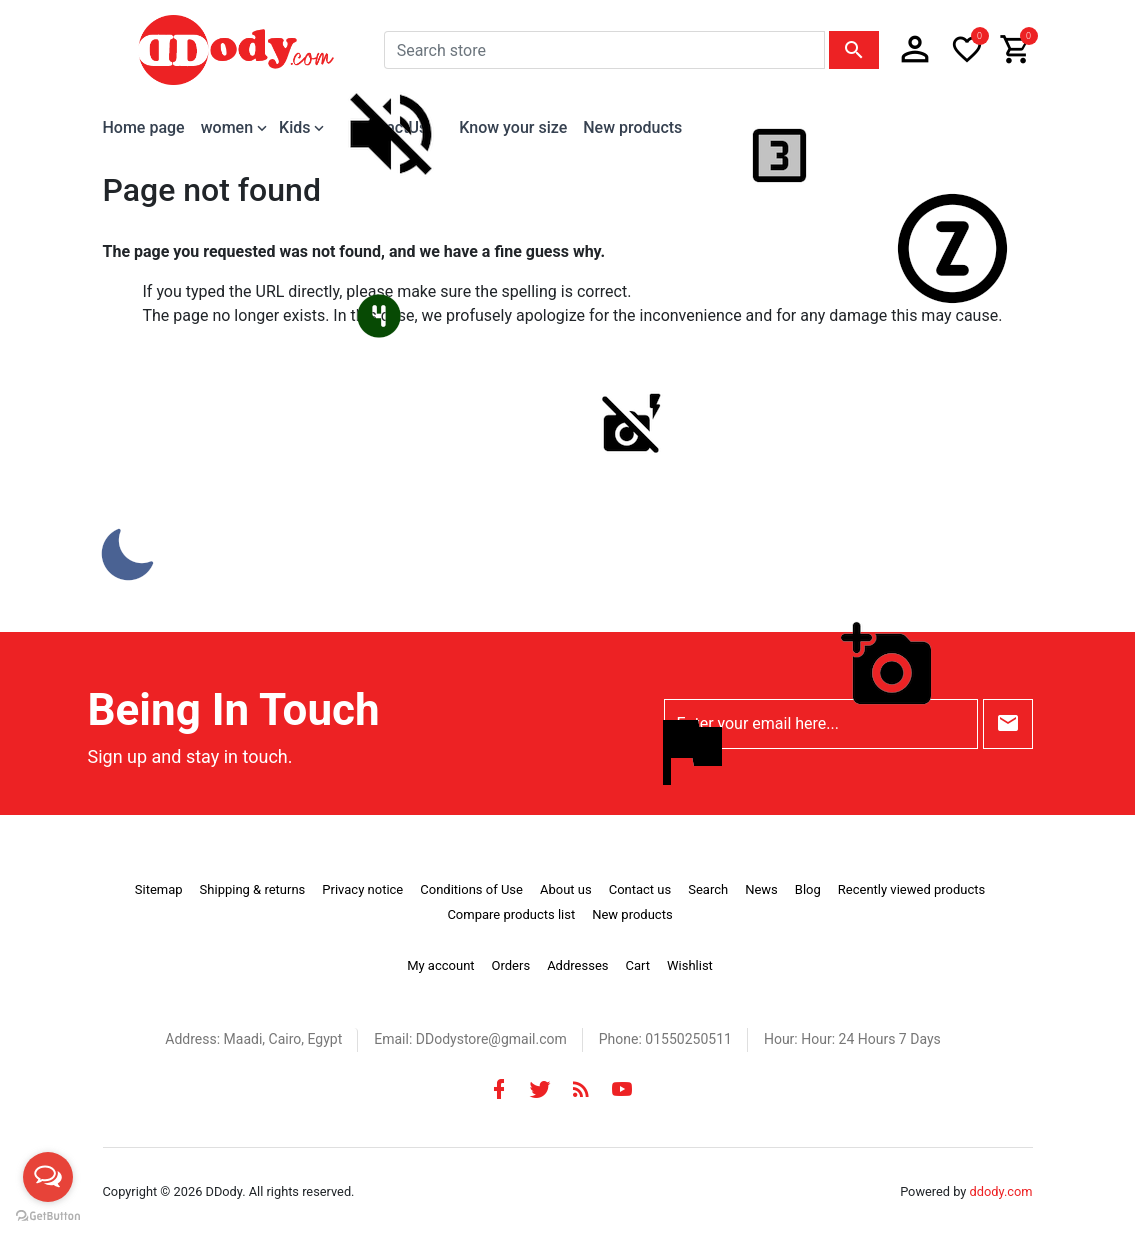  Describe the element at coordinates (632, 422) in the screenshot. I see `camera flash is disabled` at that location.